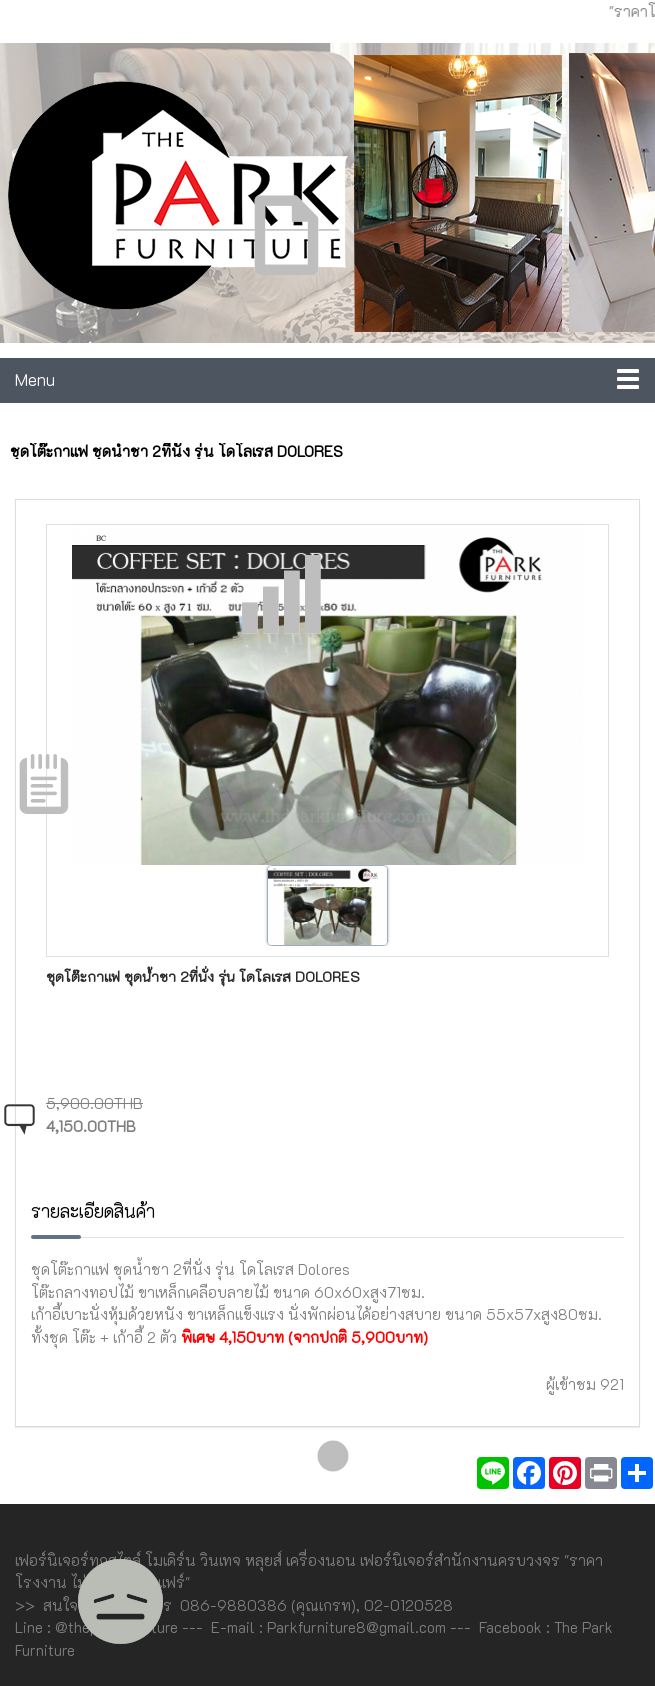 This screenshot has width=655, height=1686. Describe the element at coordinates (333, 1456) in the screenshot. I see `start recording audio or video` at that location.